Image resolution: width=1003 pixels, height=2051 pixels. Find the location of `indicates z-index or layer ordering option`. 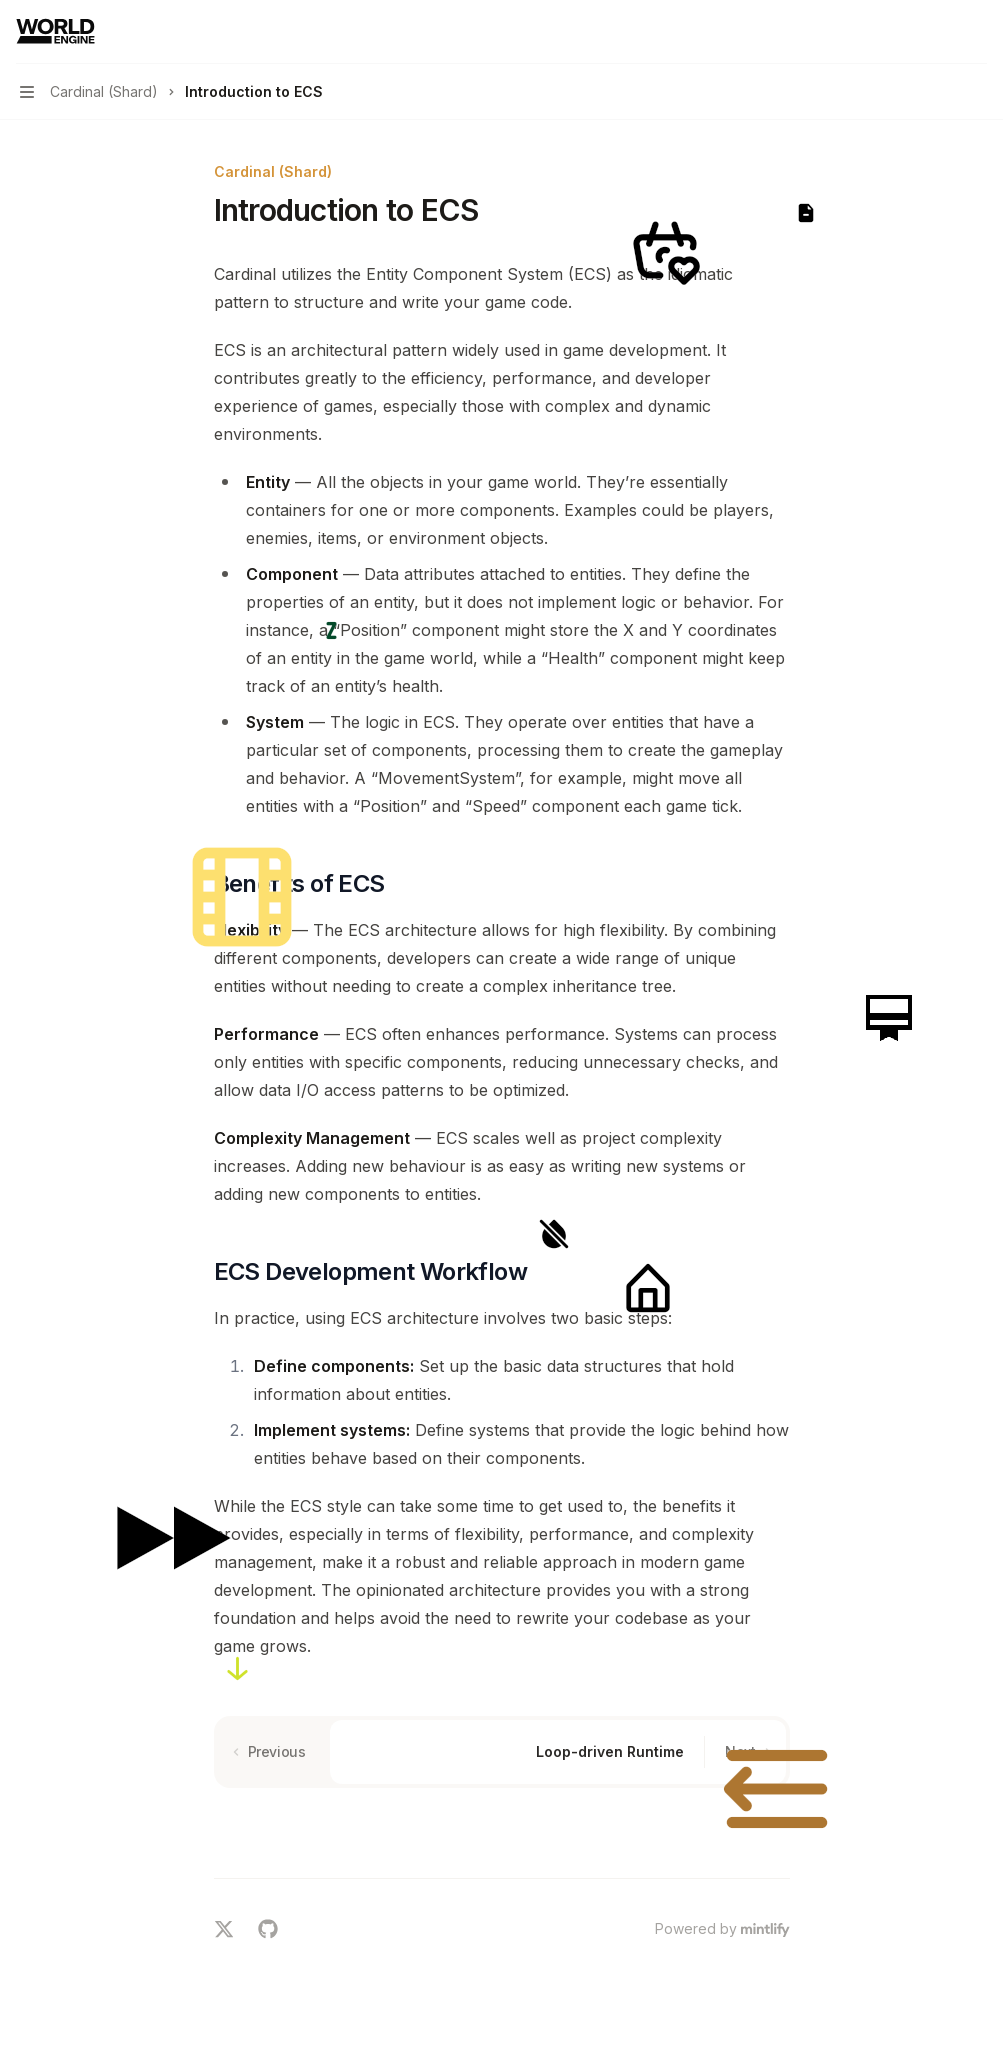

indicates z-index or layer ordering option is located at coordinates (331, 630).